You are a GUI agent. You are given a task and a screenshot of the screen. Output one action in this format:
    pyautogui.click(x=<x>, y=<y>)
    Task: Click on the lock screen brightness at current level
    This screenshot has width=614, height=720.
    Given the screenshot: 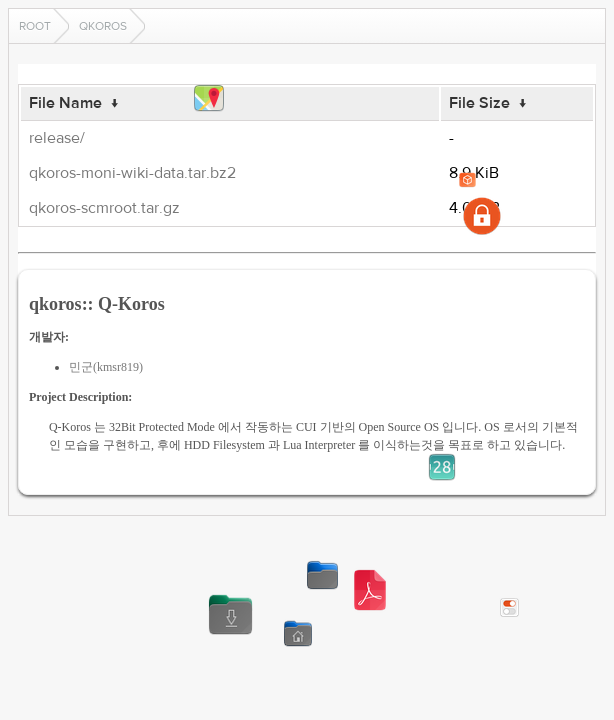 What is the action you would take?
    pyautogui.click(x=482, y=216)
    